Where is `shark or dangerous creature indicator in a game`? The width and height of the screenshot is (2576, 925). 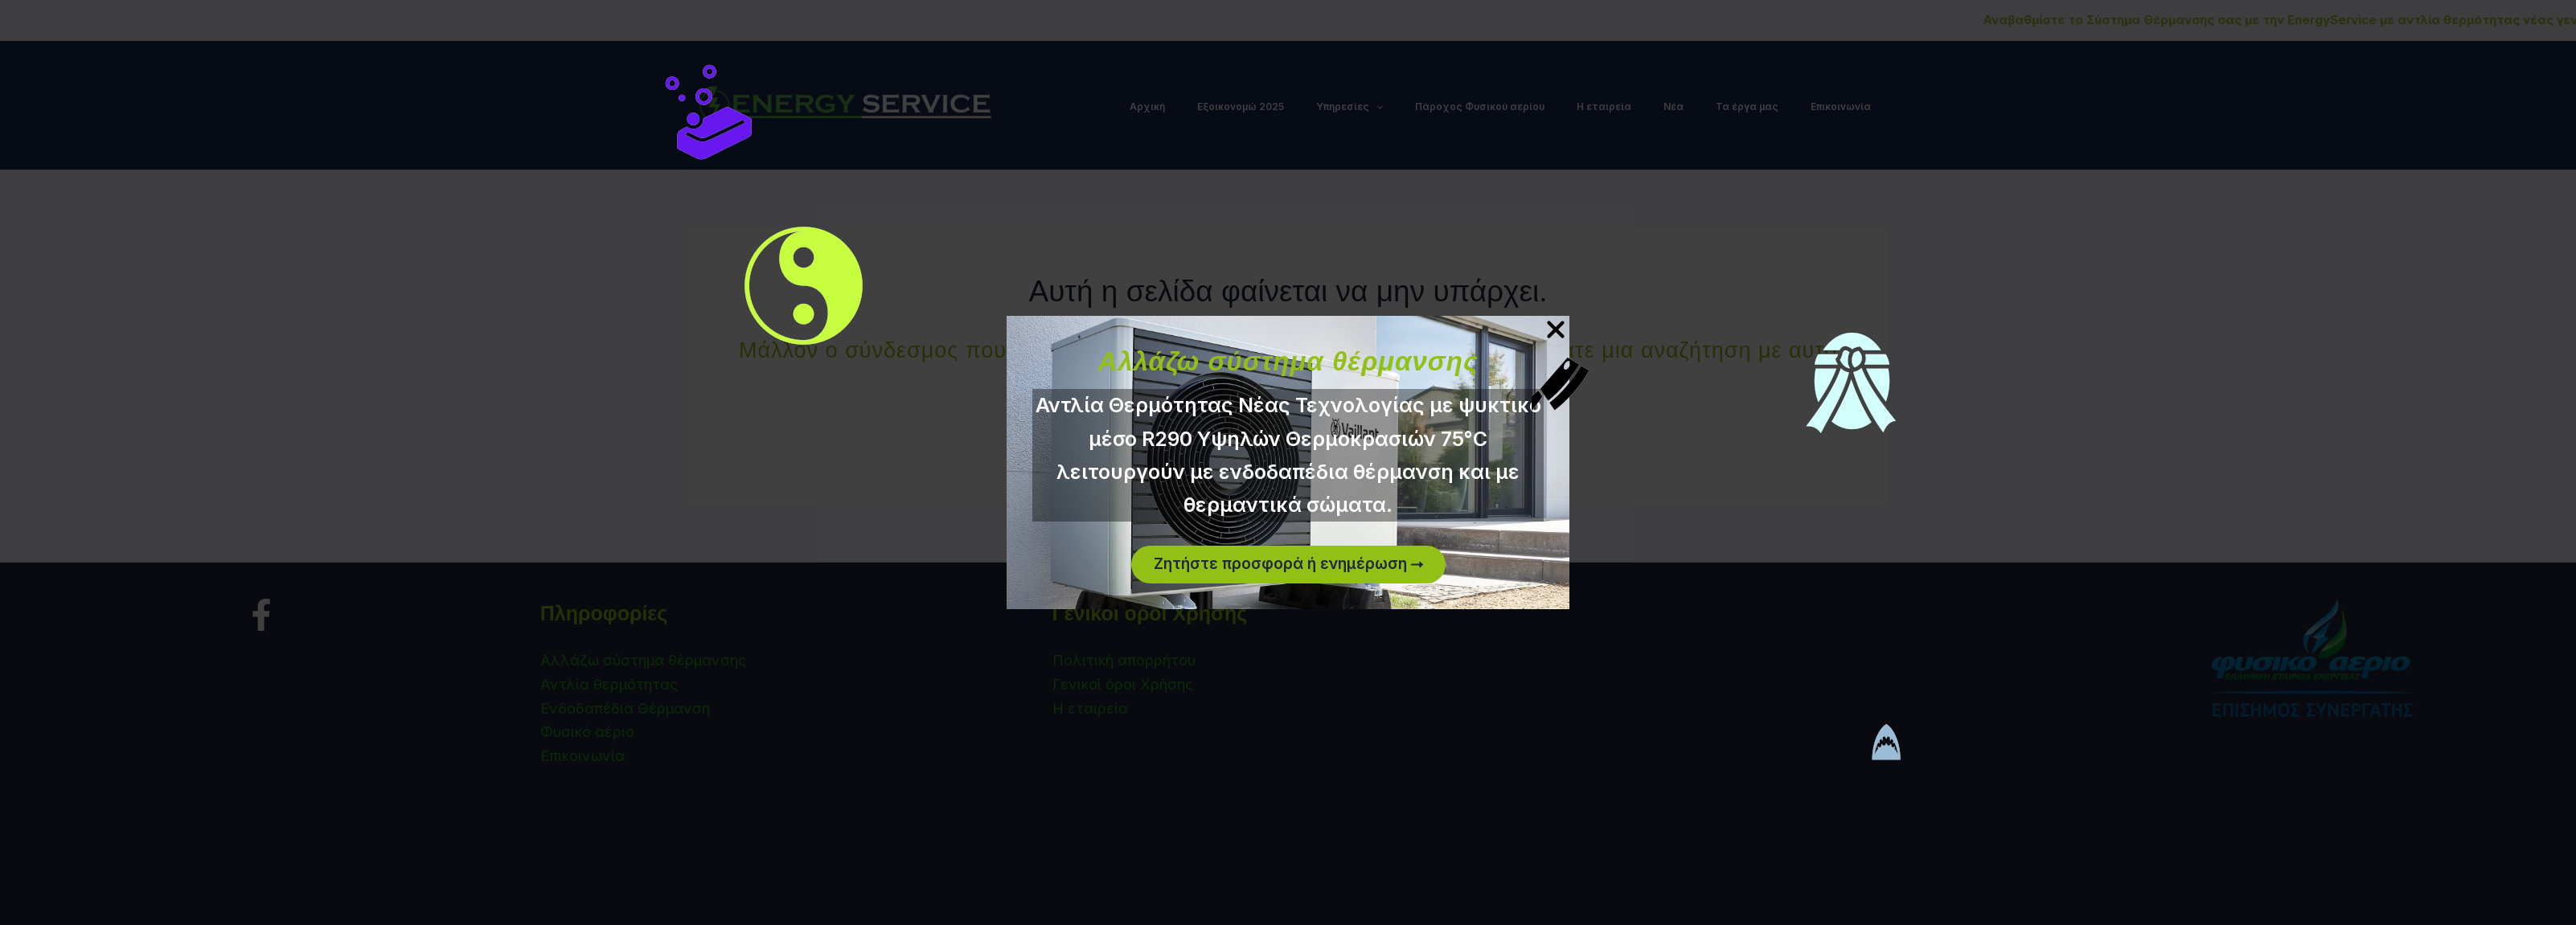 shark or dangerous creature indicator in a game is located at coordinates (1886, 742).